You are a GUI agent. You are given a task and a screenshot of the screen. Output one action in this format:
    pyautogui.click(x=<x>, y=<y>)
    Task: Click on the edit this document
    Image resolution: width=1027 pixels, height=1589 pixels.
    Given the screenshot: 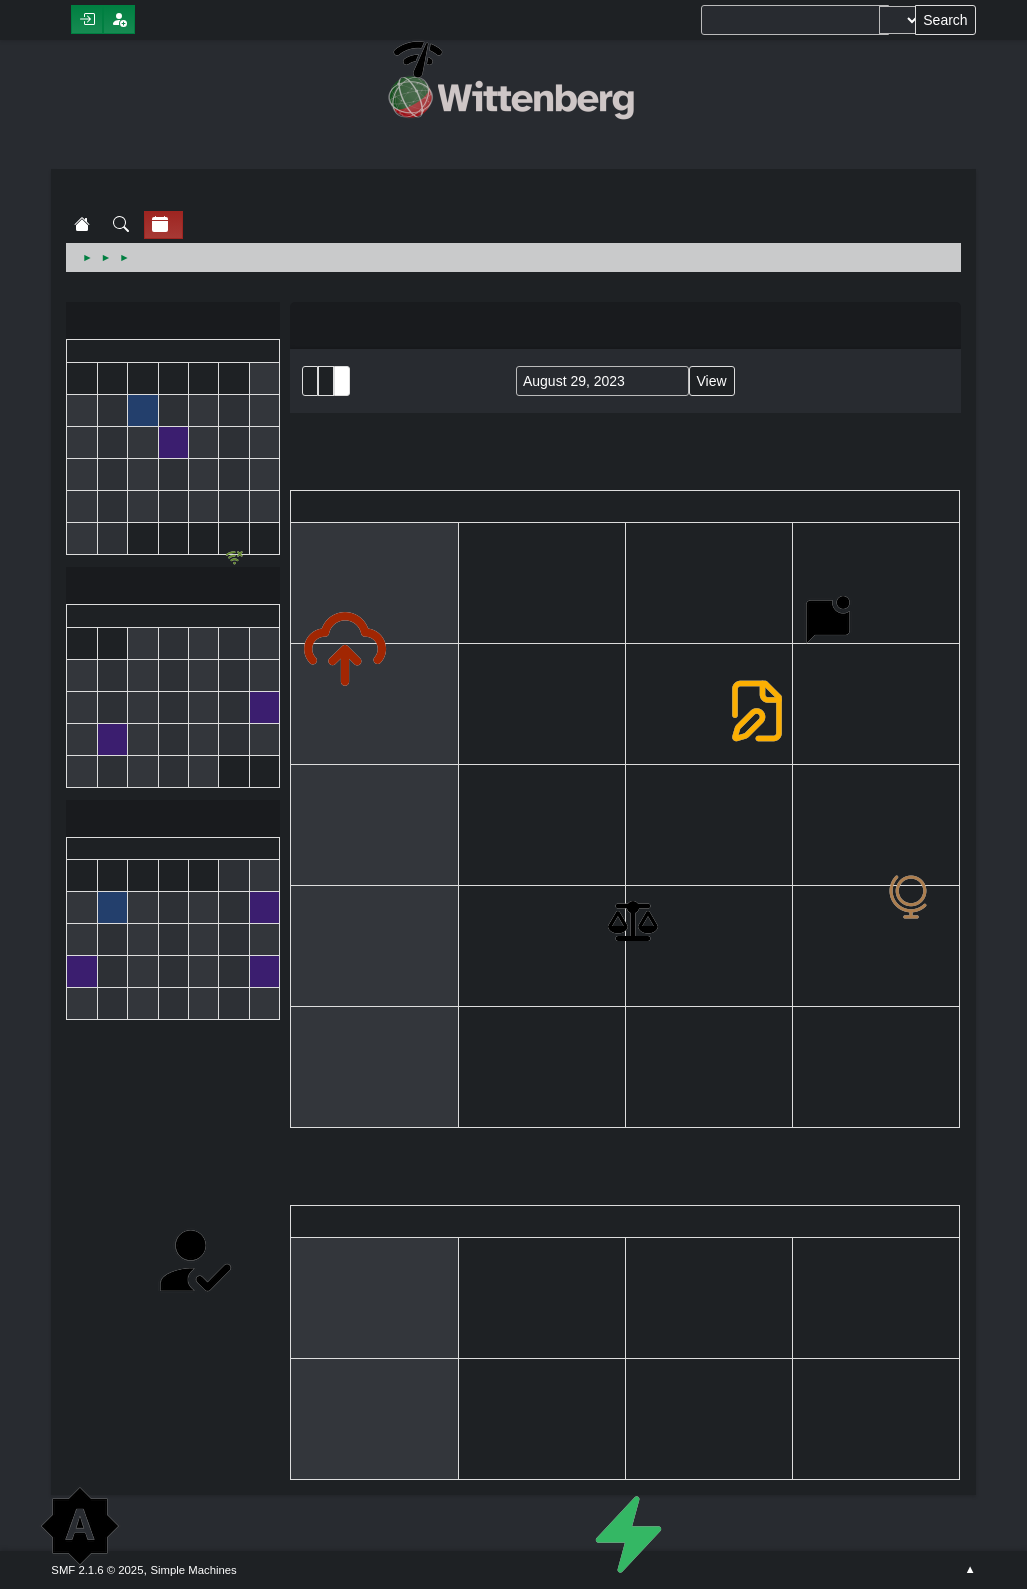 What is the action you would take?
    pyautogui.click(x=757, y=711)
    